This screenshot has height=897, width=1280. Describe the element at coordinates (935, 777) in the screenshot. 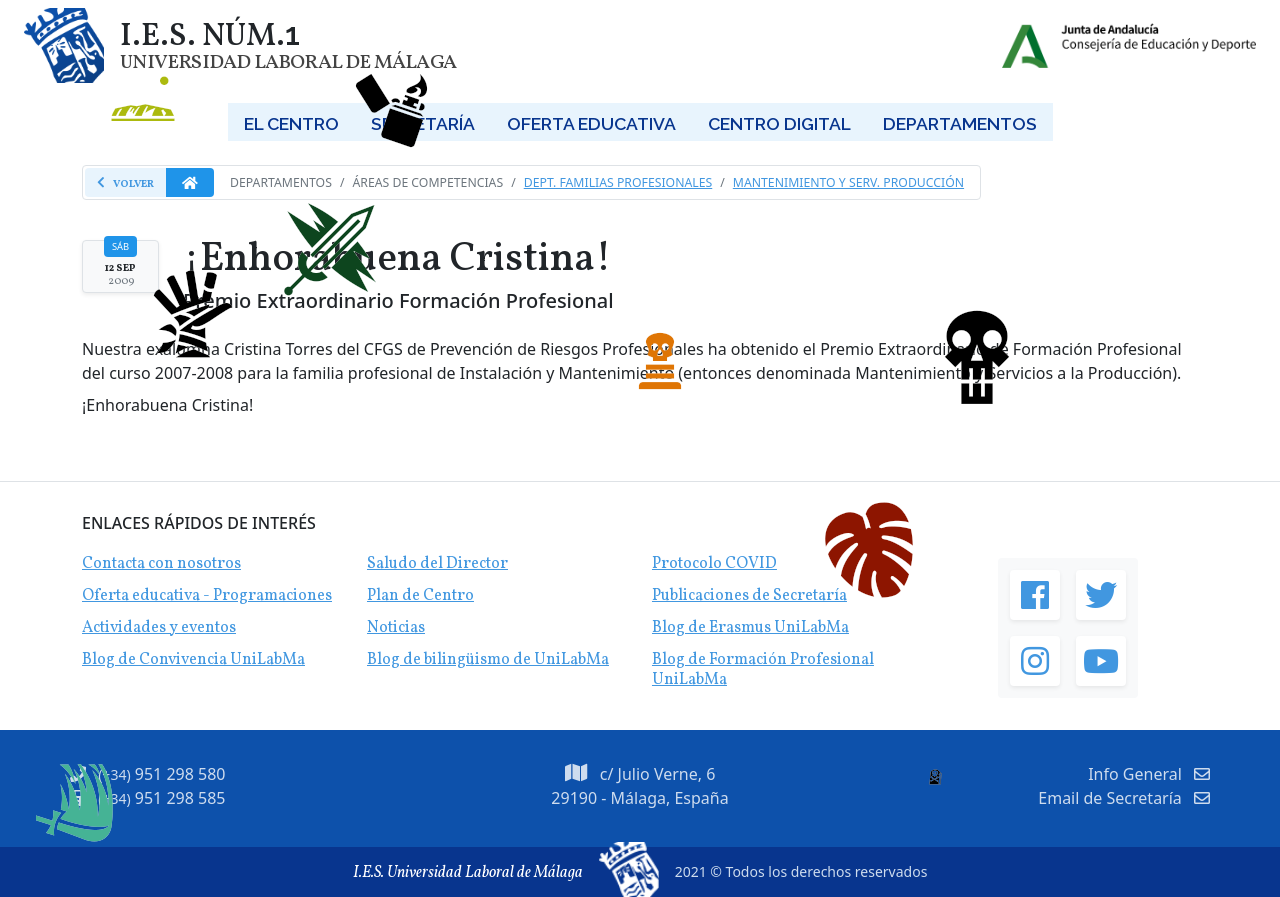

I see `indicates a defeated pirate character or game over state` at that location.